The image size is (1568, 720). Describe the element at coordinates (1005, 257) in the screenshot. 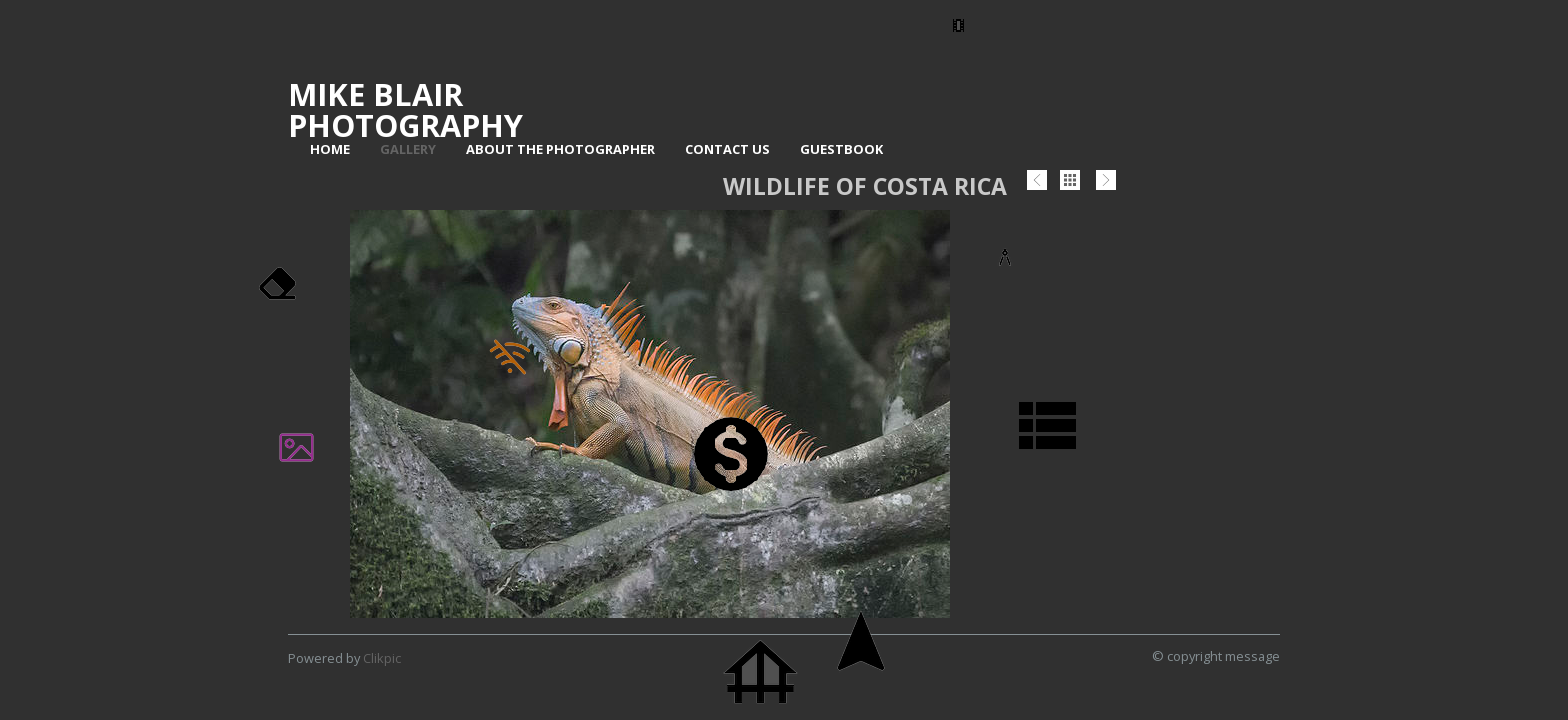

I see `access architecture or design tools` at that location.